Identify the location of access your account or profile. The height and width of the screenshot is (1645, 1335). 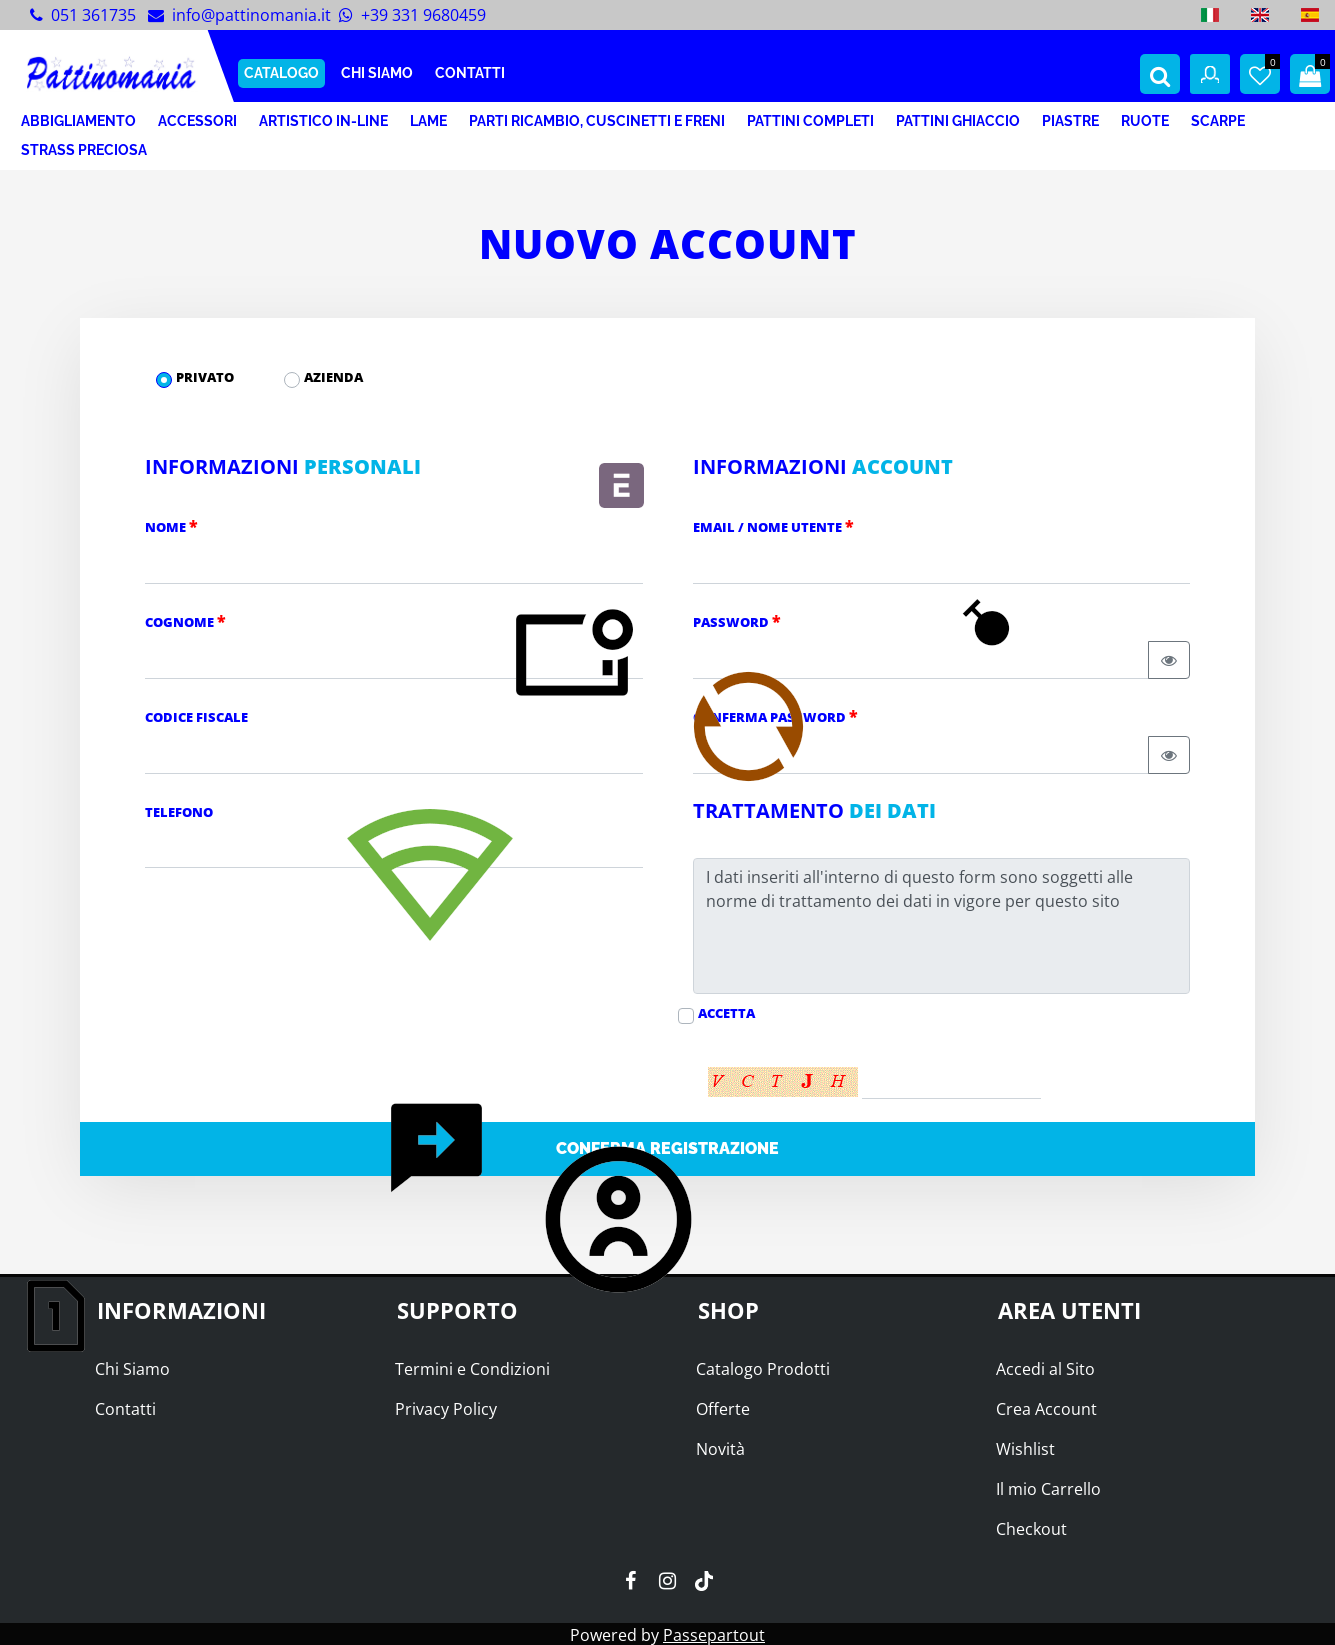
(618, 1219).